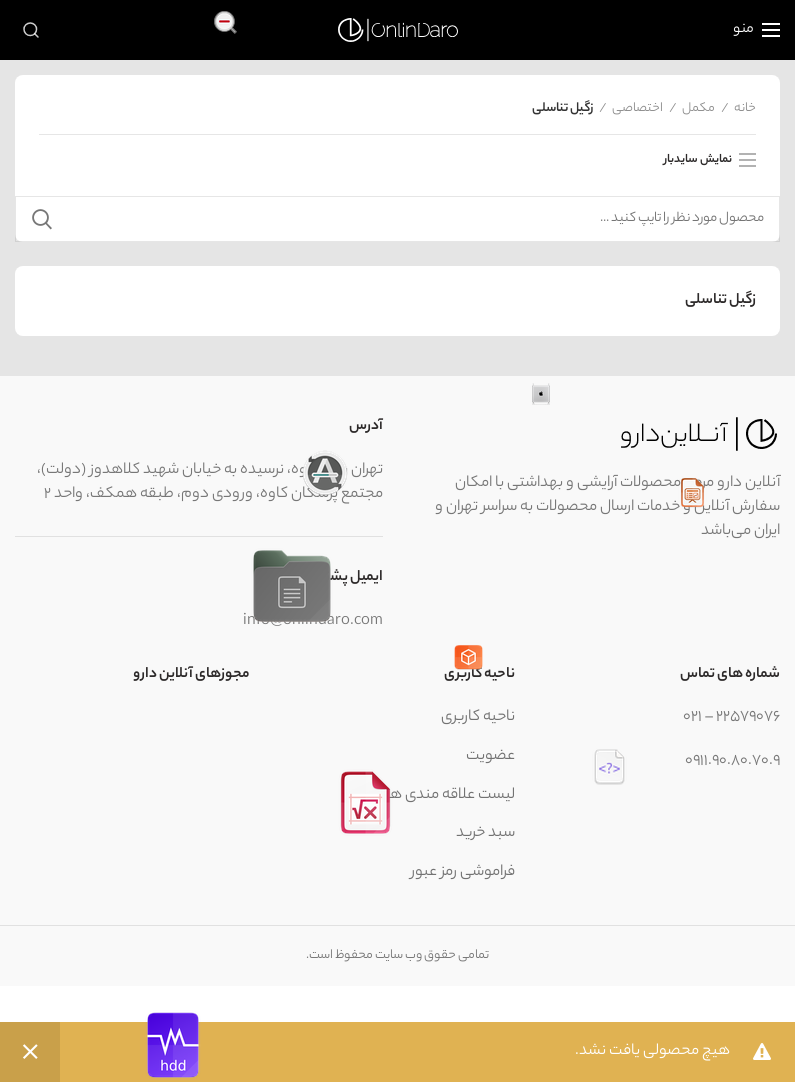 This screenshot has height=1082, width=795. What do you see at coordinates (225, 22) in the screenshot?
I see `zoom out to see more content` at bounding box center [225, 22].